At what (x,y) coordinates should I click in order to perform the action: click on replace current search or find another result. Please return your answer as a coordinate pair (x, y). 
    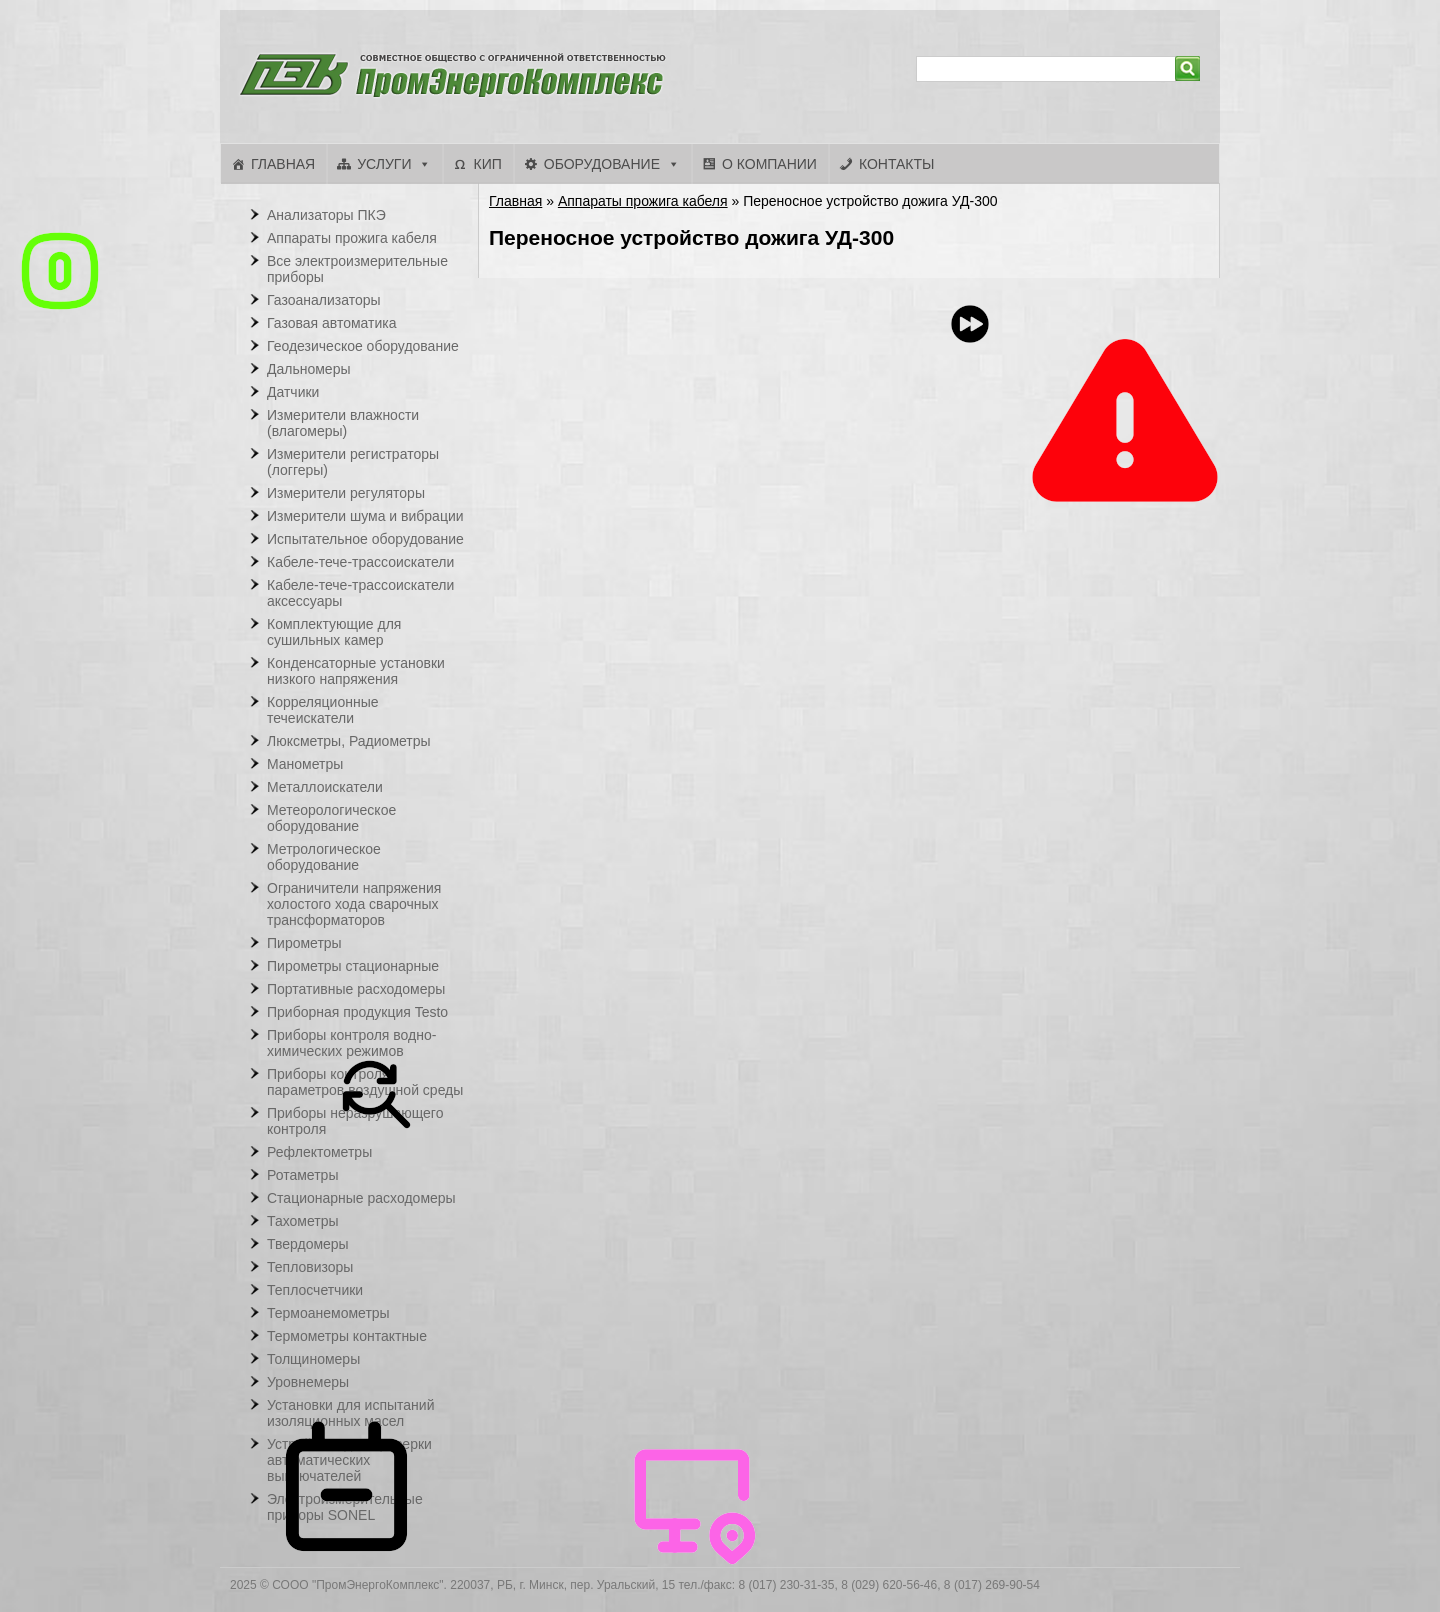
    Looking at the image, I should click on (376, 1094).